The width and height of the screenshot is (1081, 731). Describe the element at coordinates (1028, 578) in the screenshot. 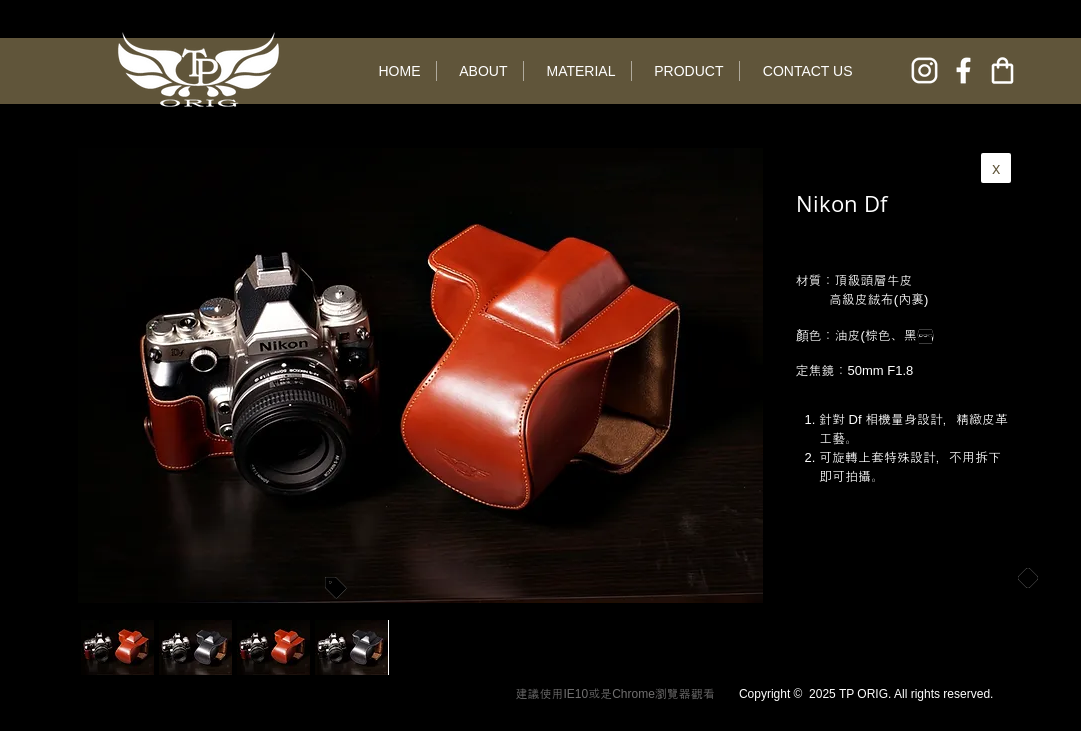

I see `indicates a diamond or rotated square marker` at that location.